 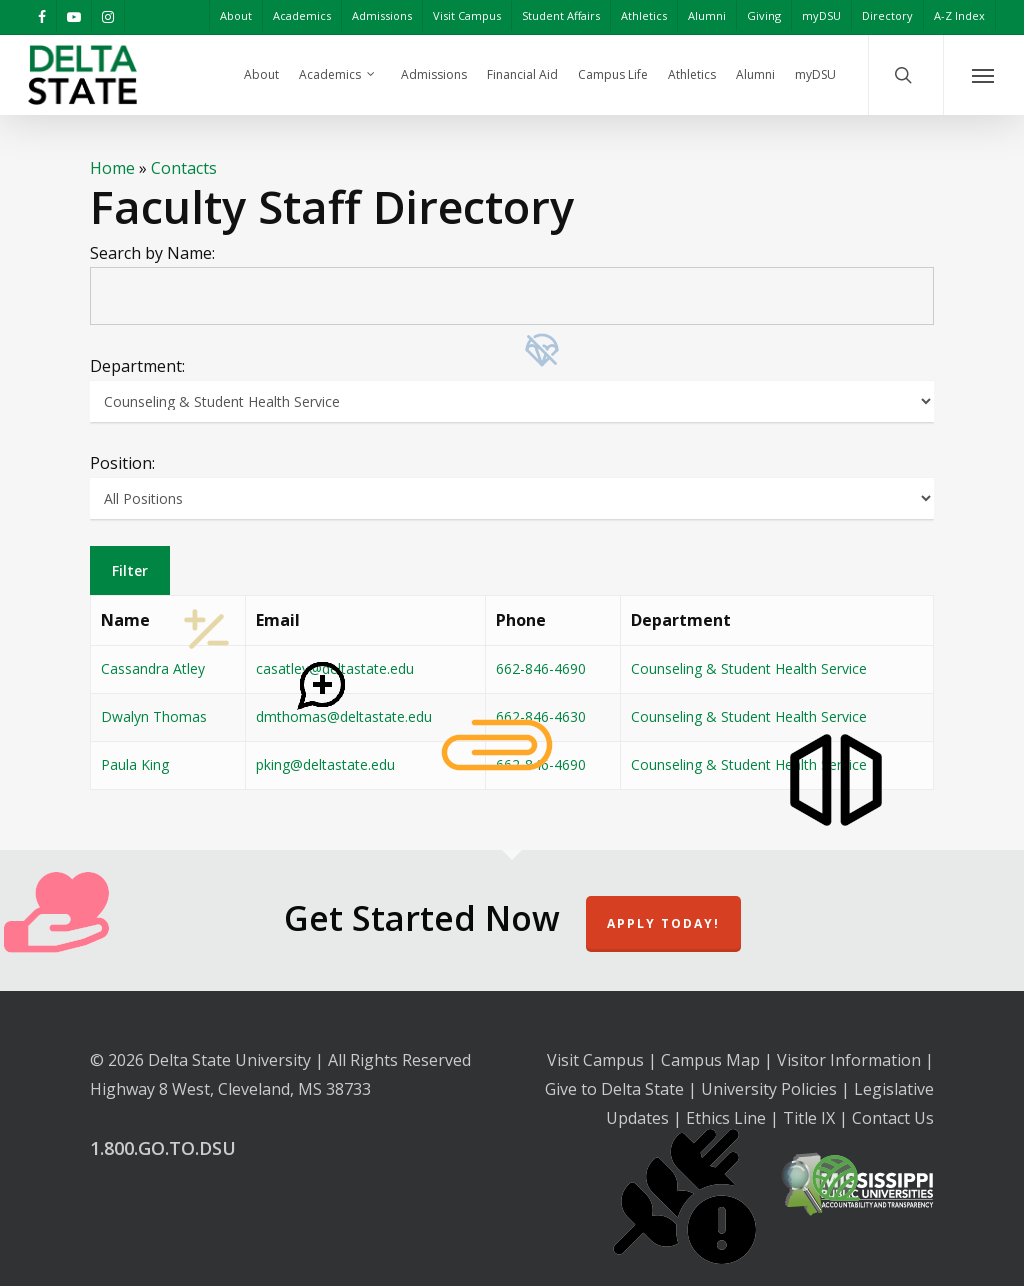 What do you see at coordinates (206, 631) in the screenshot?
I see `toggle between adding or subtracting values` at bounding box center [206, 631].